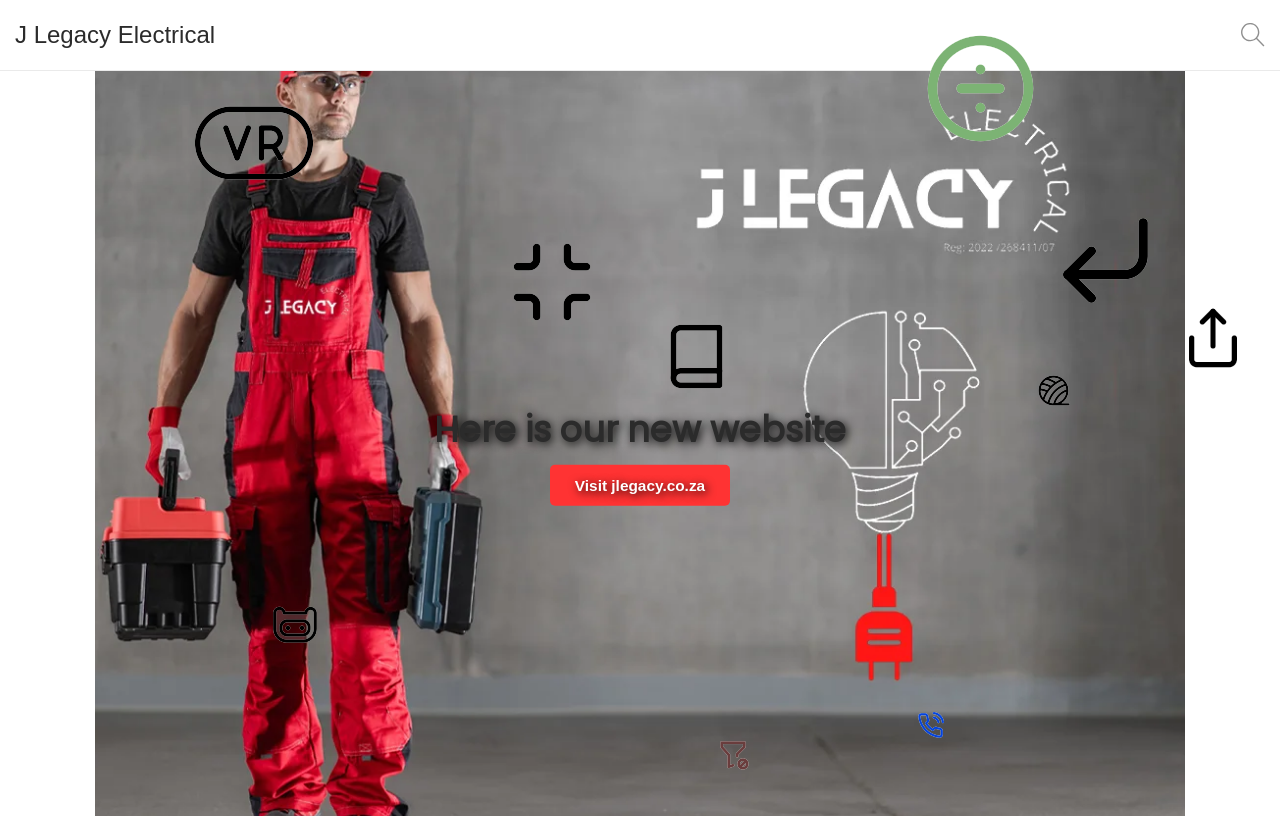 This screenshot has width=1280, height=816. Describe the element at coordinates (930, 725) in the screenshot. I see `make a phone call` at that location.